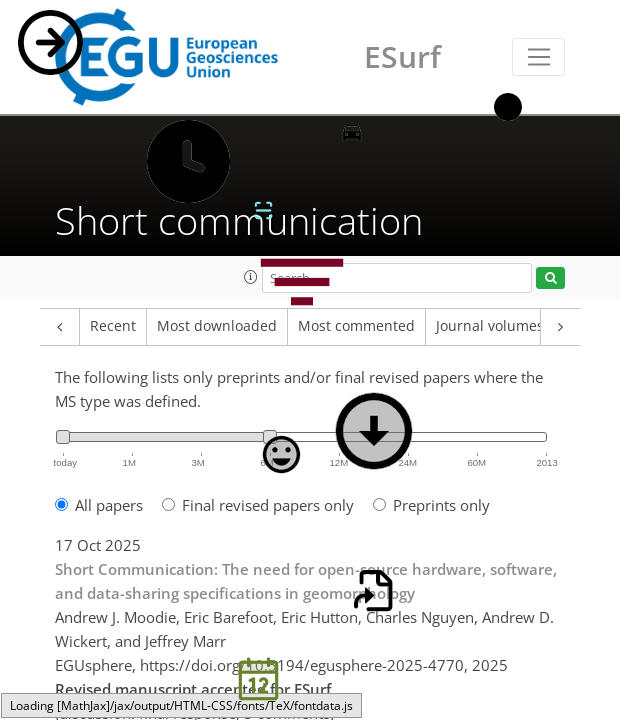 Image resolution: width=620 pixels, height=720 pixels. Describe the element at coordinates (188, 161) in the screenshot. I see `view time or clock settings` at that location.